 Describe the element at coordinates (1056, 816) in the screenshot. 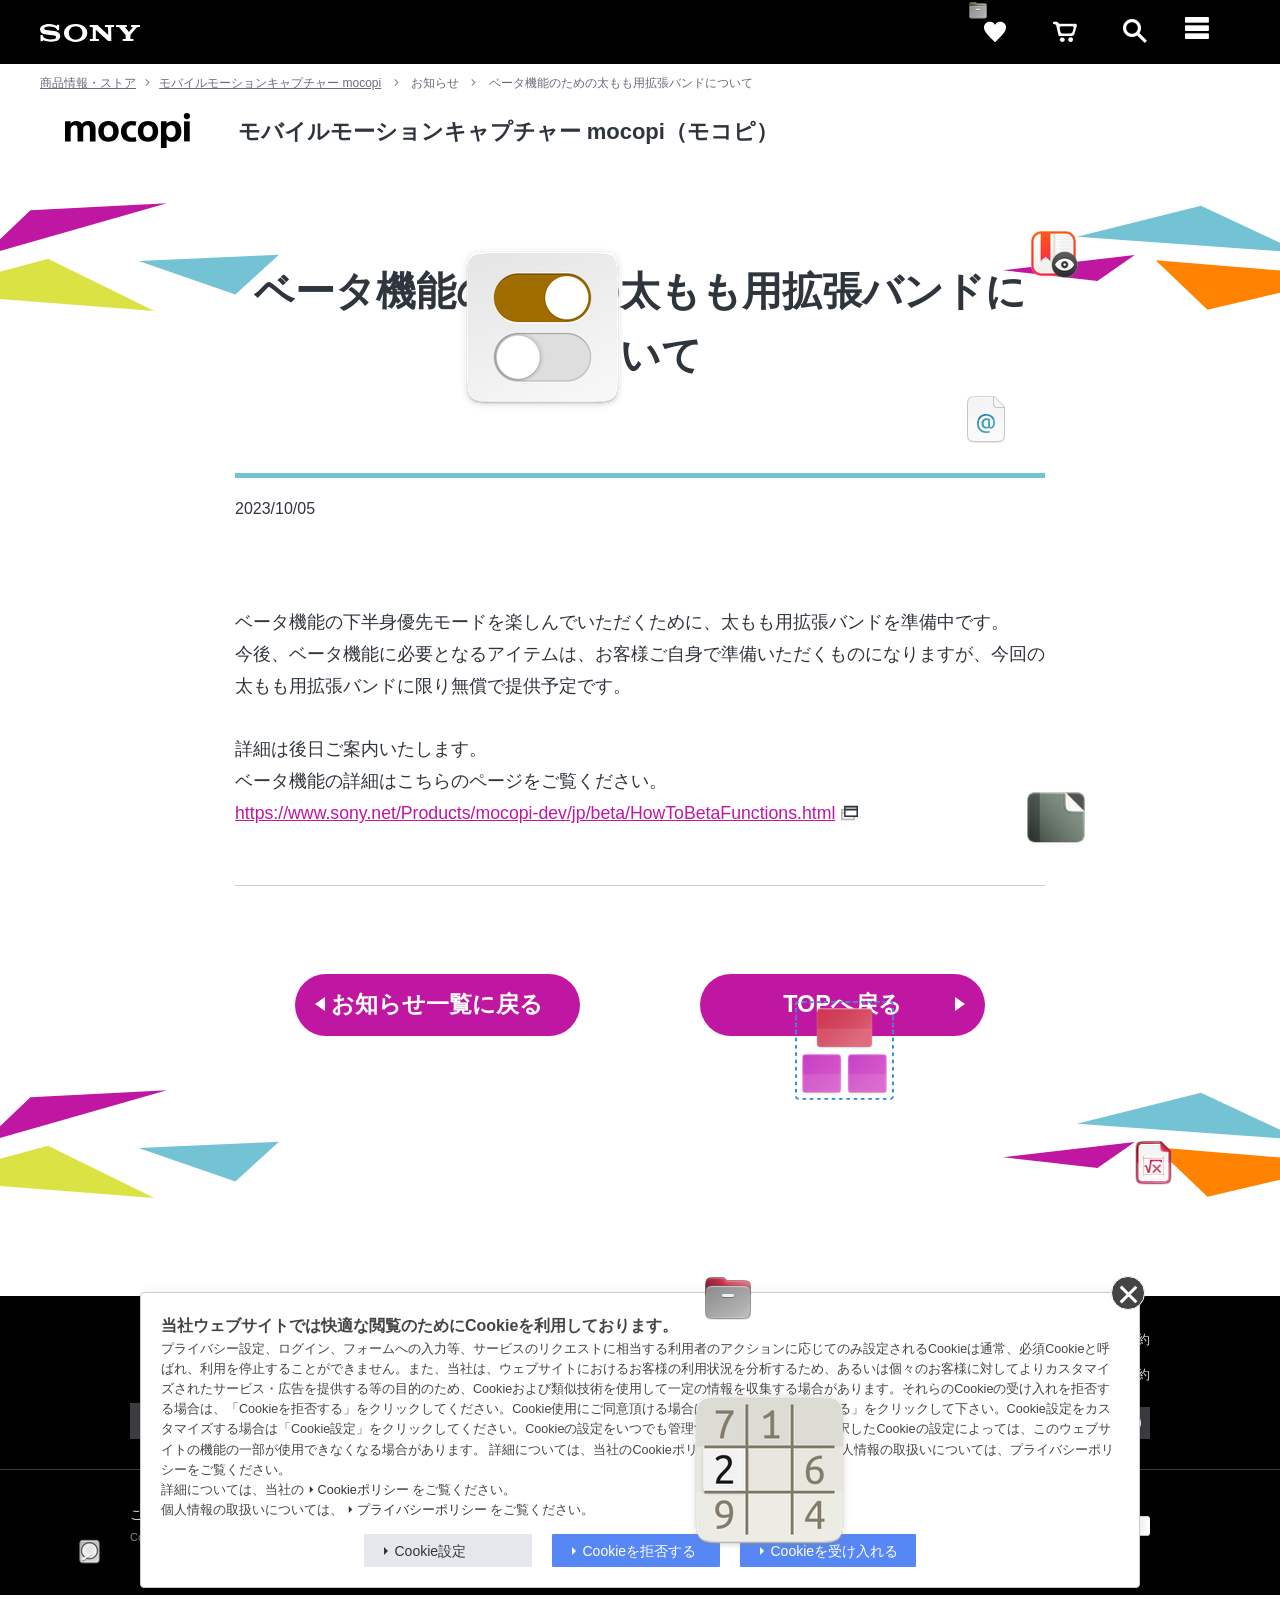

I see `change desktop wallpaper settings` at that location.